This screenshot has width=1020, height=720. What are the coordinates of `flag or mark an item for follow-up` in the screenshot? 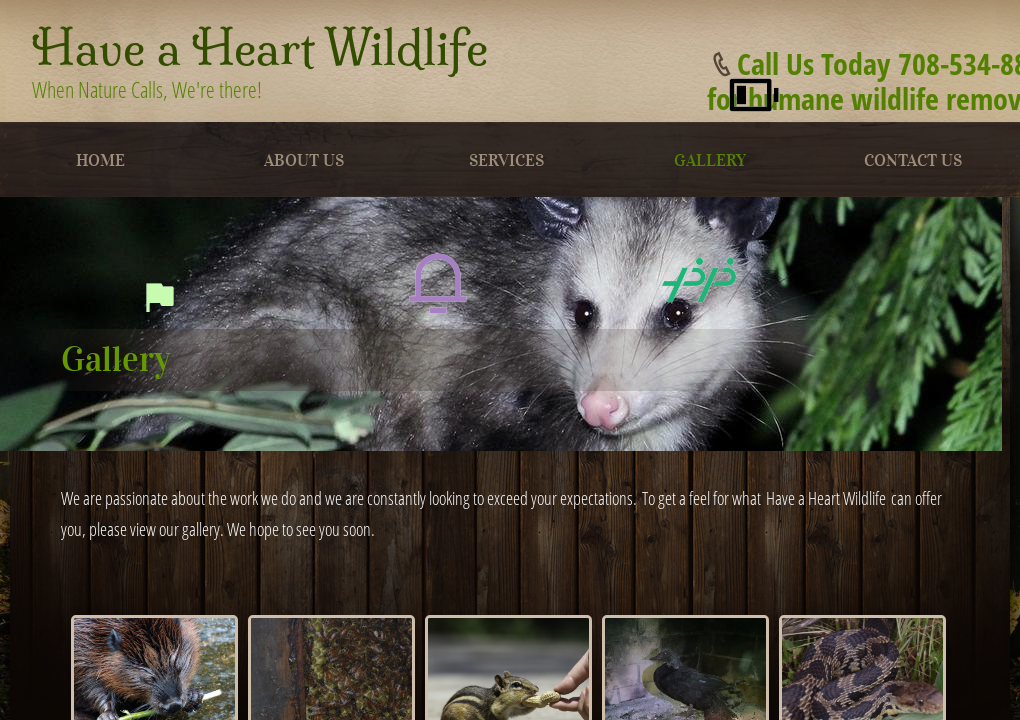 It's located at (160, 297).